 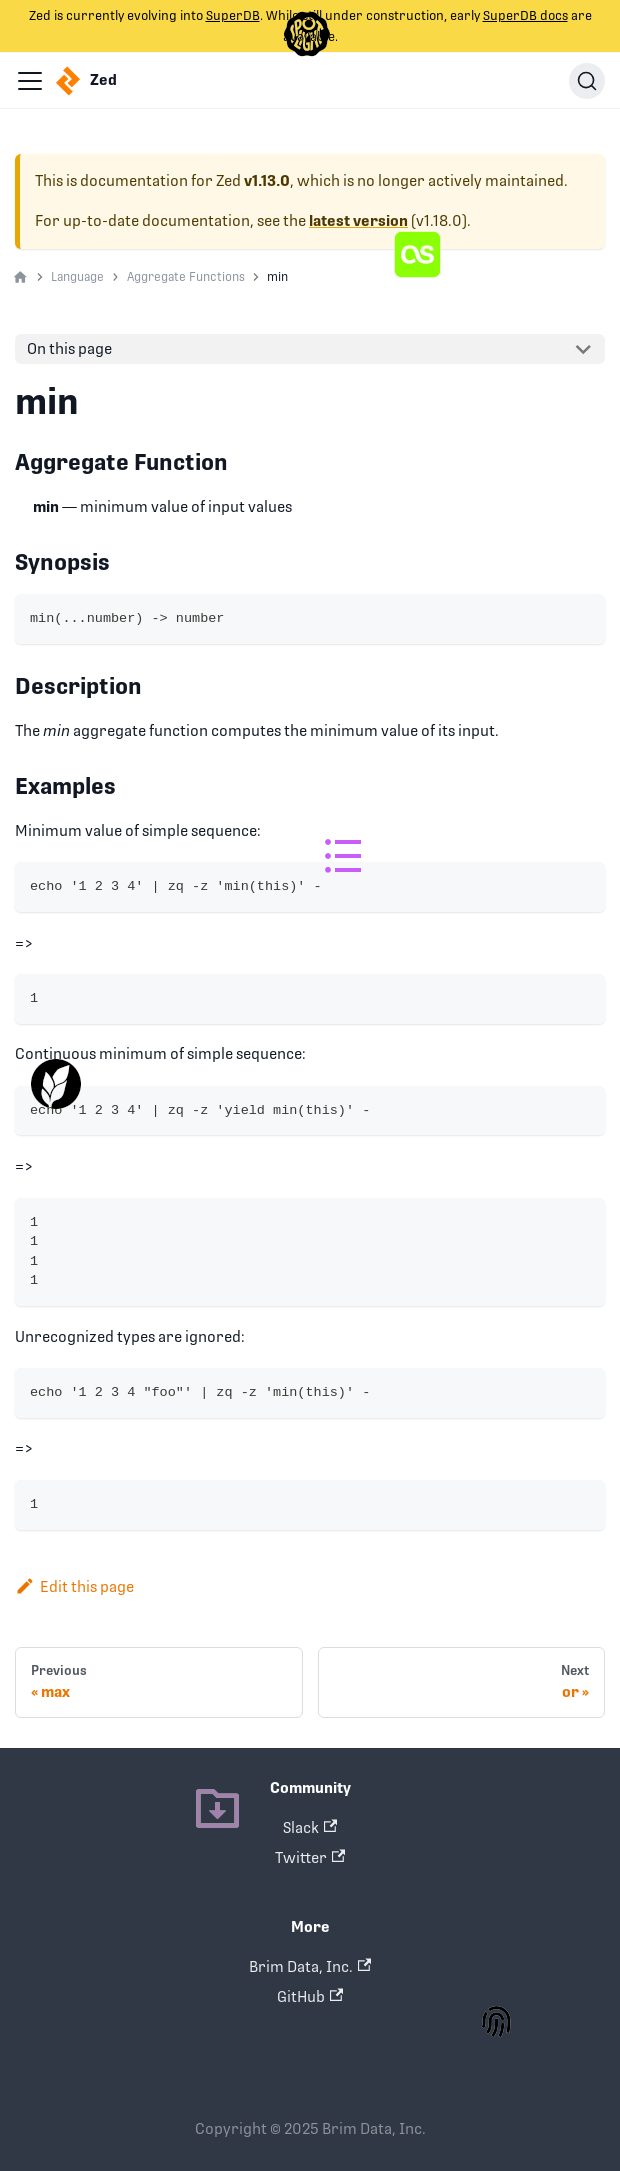 I want to click on spotlight app logo, so click(x=307, y=34).